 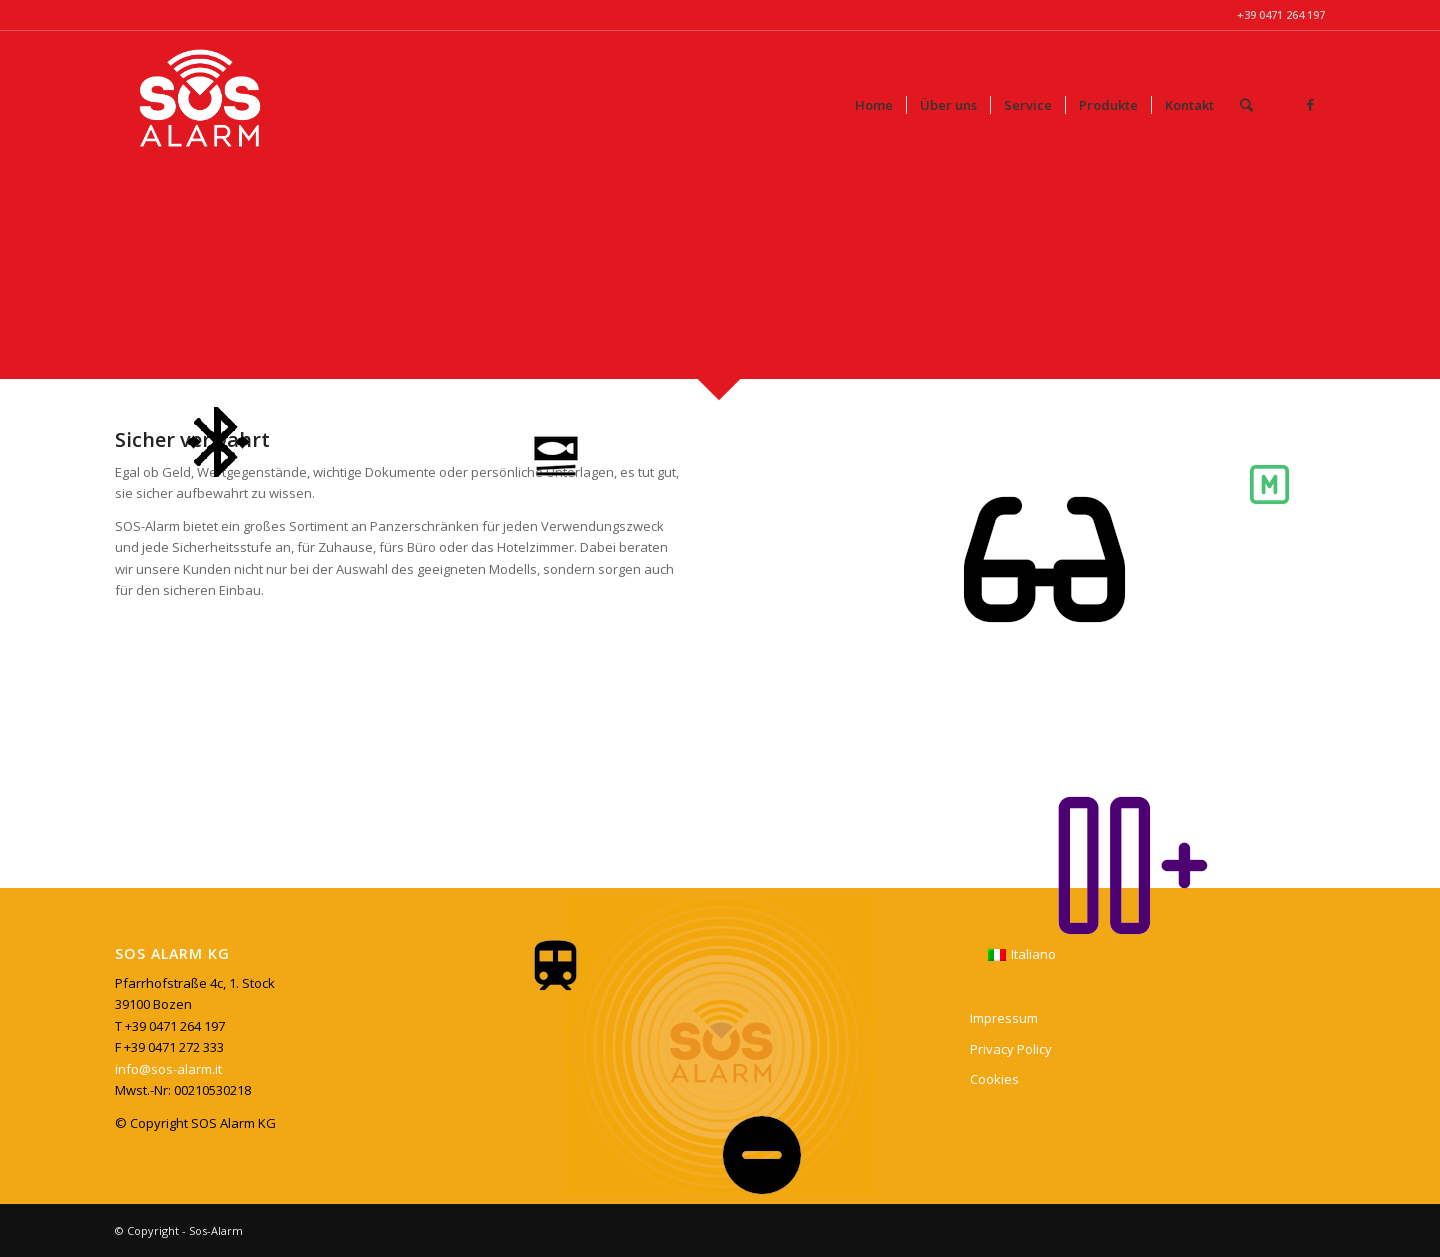 I want to click on select medium size option, so click(x=1269, y=484).